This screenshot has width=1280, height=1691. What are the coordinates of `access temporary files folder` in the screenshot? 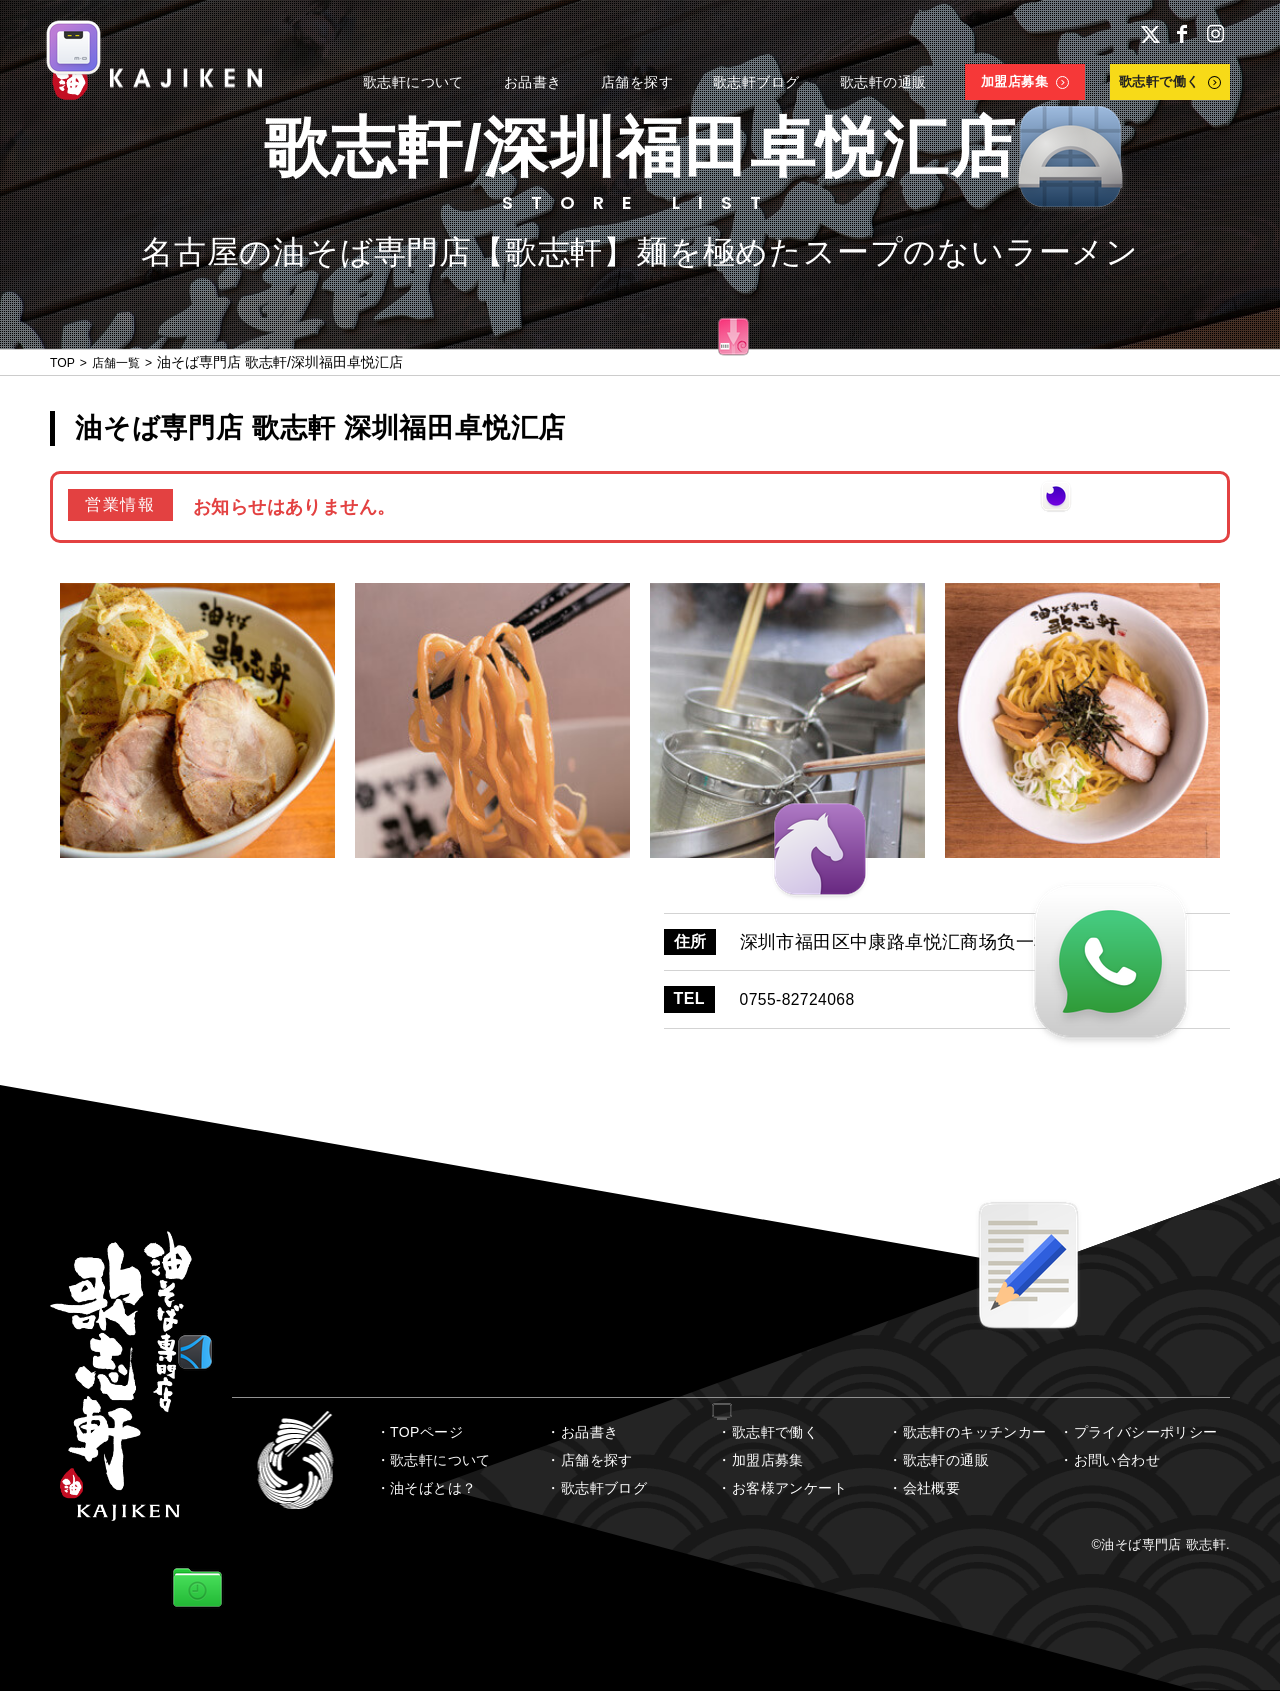 It's located at (197, 1587).